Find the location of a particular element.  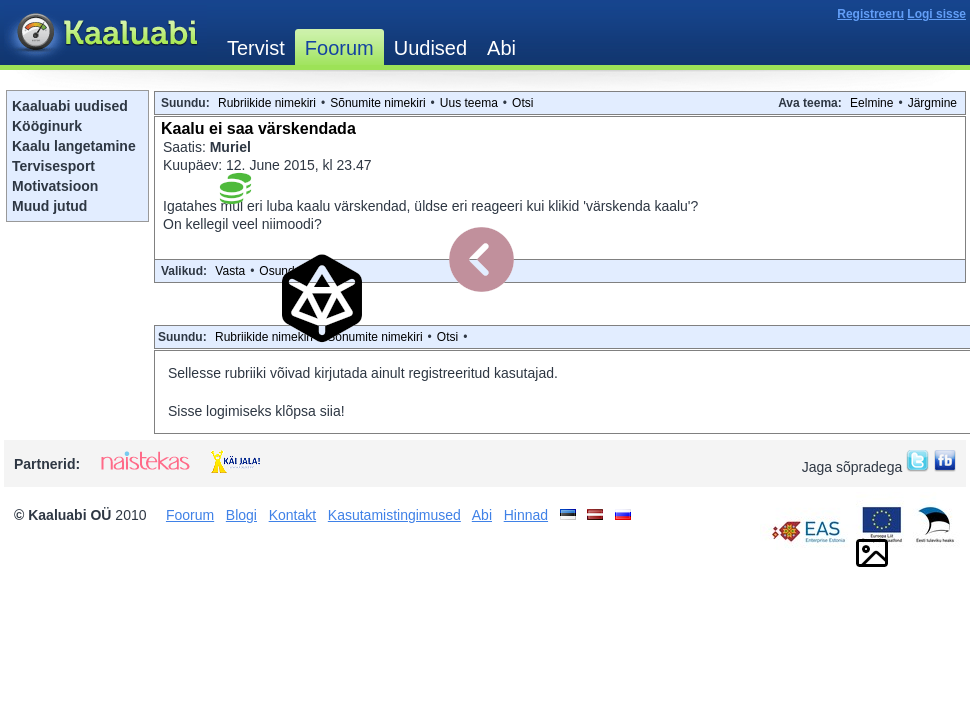

view your coin balance or currency is located at coordinates (235, 188).